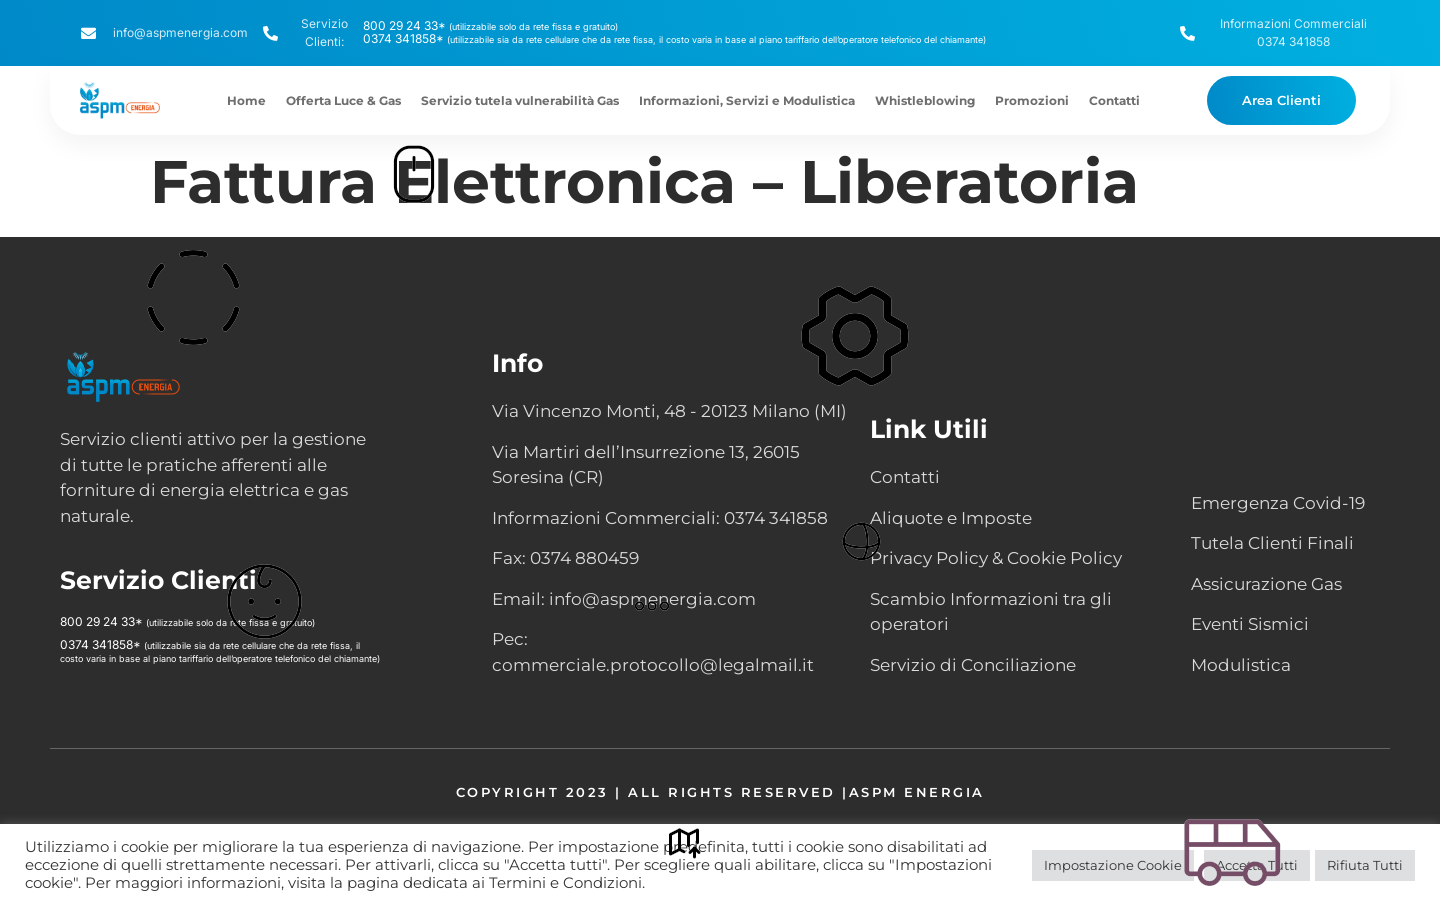 Image resolution: width=1440 pixels, height=906 pixels. What do you see at coordinates (684, 842) in the screenshot?
I see `upload or share your current map location` at bounding box center [684, 842].